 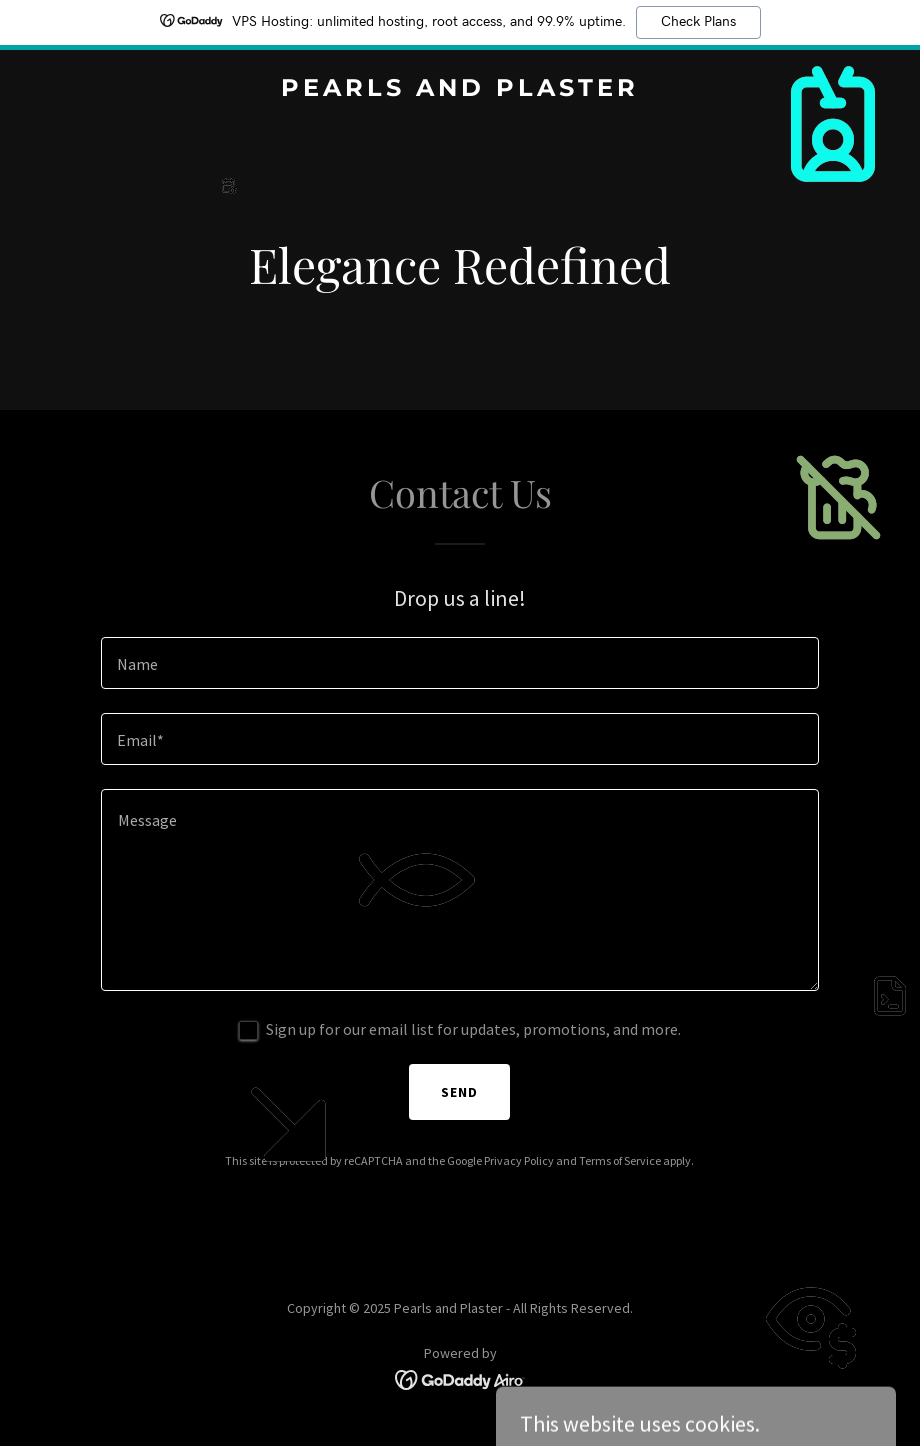 I want to click on view starred or favorite events, so click(x=228, y=185).